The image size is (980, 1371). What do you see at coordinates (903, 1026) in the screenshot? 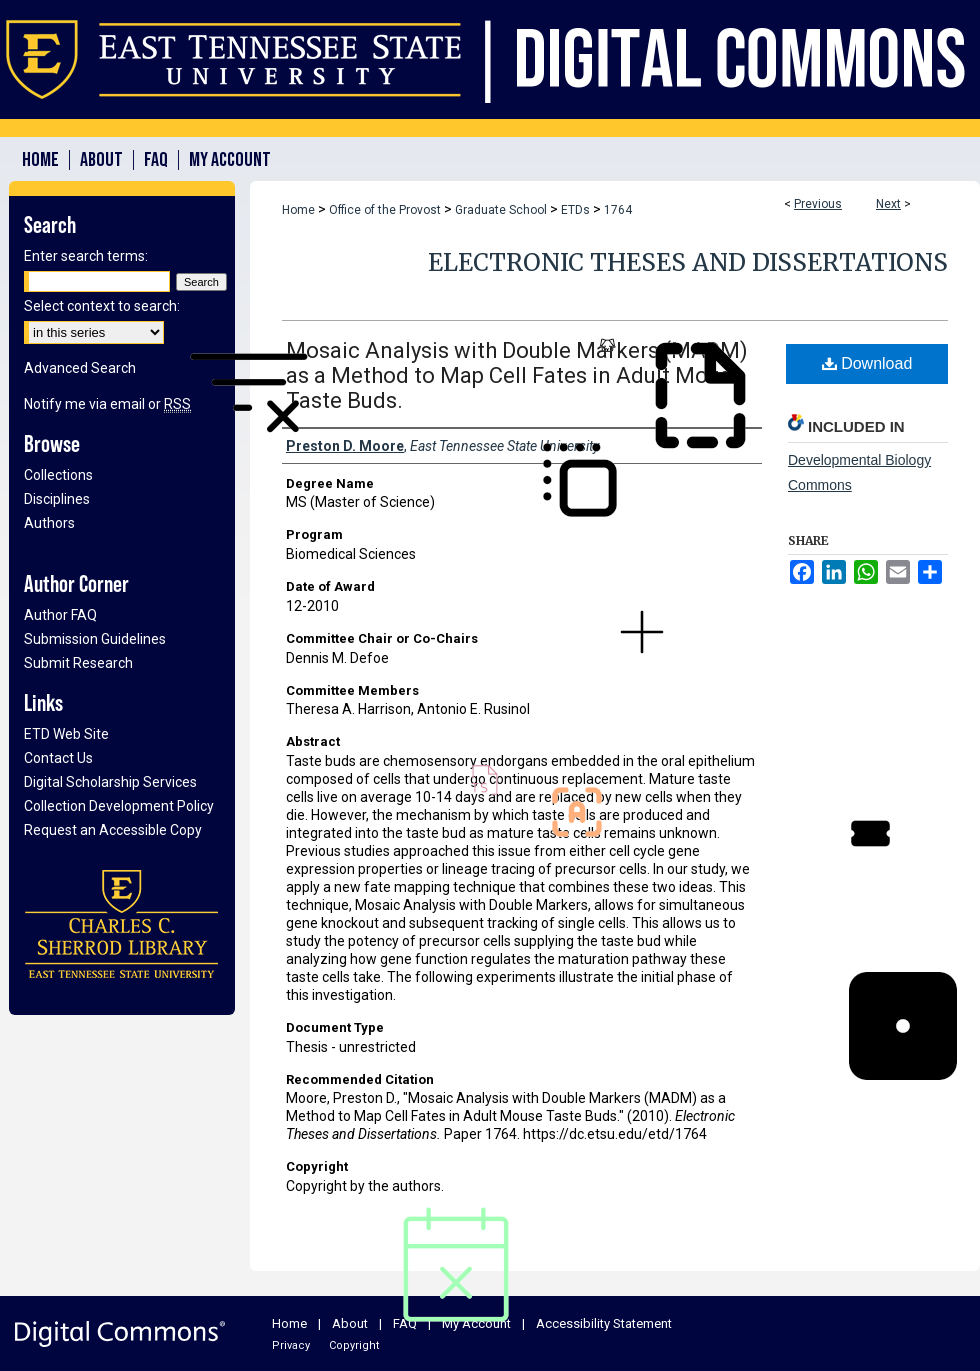
I see `indicates a roll result of one` at bounding box center [903, 1026].